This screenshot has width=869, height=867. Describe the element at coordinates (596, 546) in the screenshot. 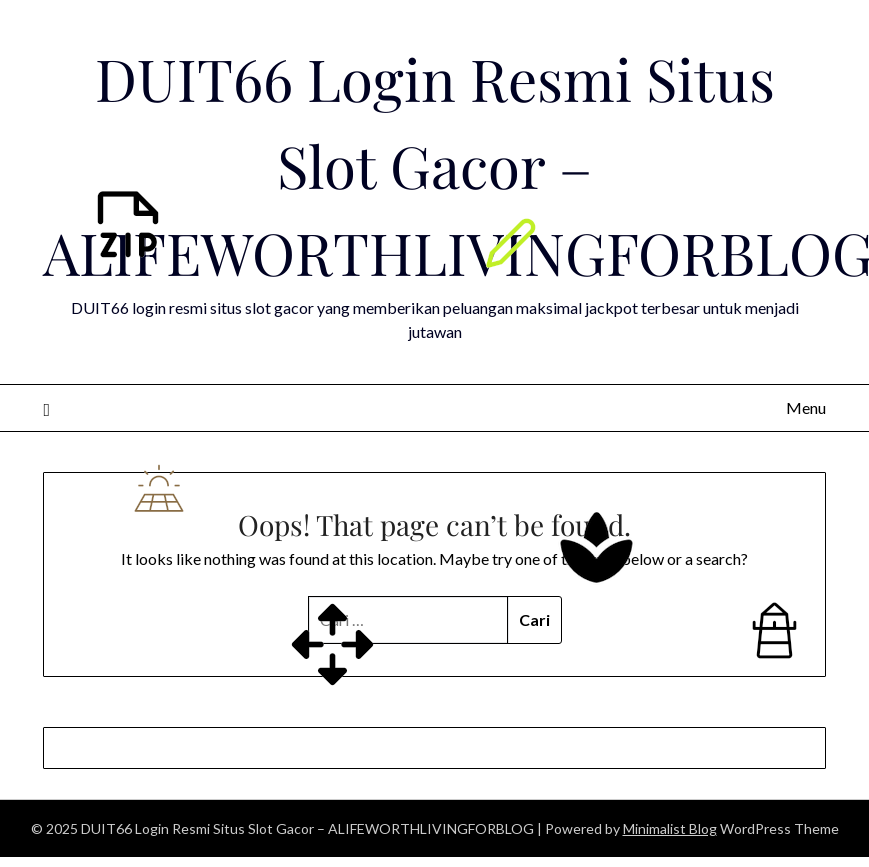

I see `access spa or wellness features` at that location.